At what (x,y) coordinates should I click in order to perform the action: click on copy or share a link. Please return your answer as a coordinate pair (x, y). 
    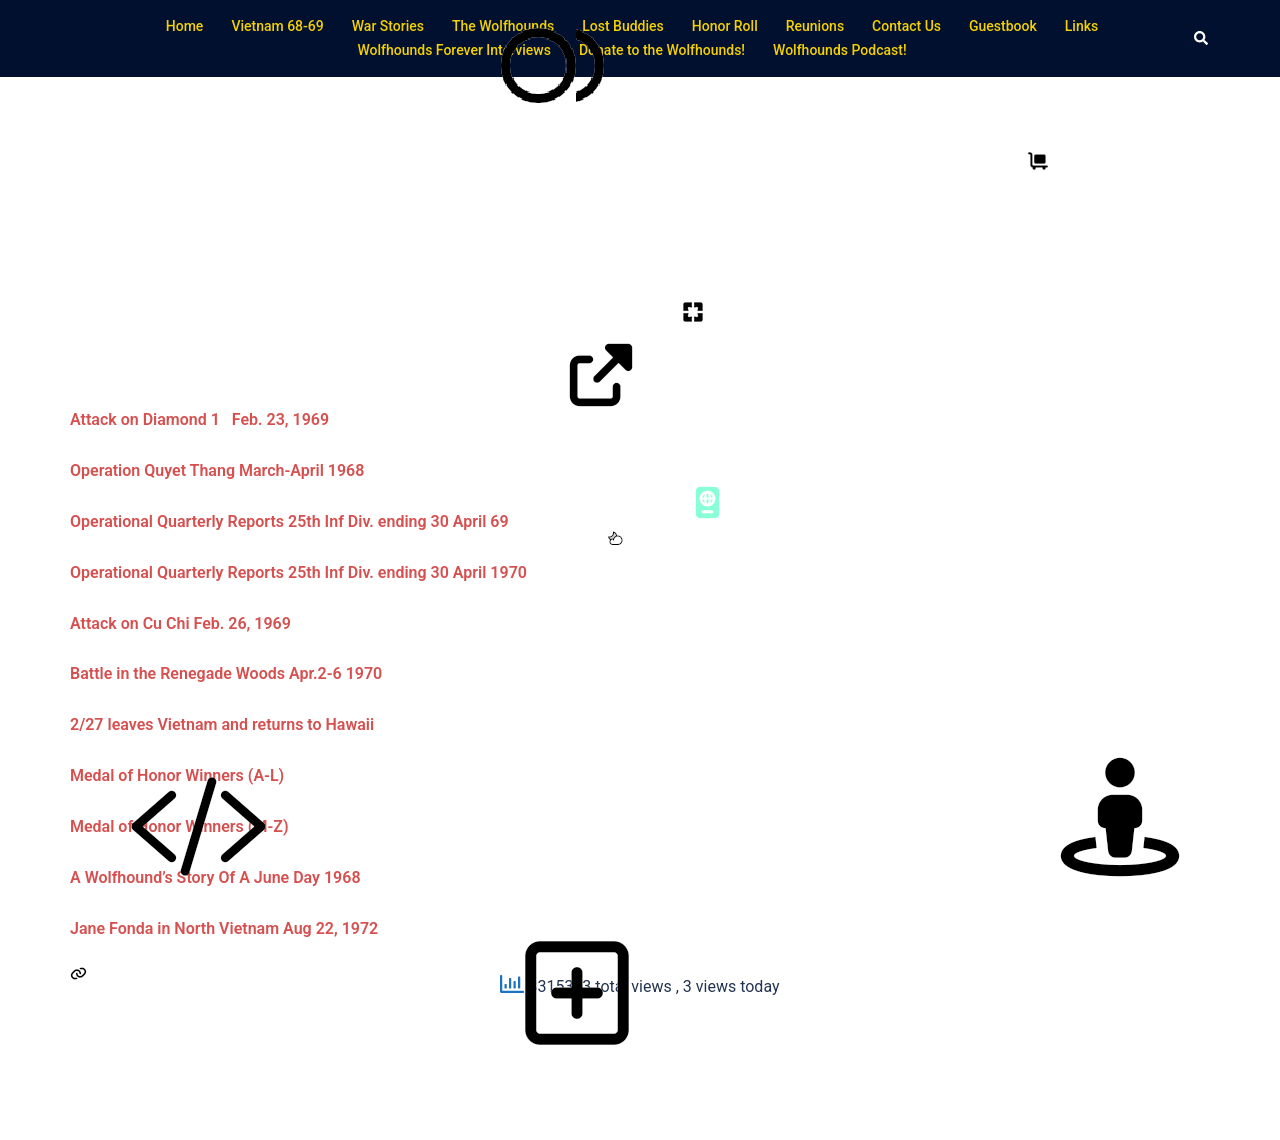
    Looking at the image, I should click on (78, 973).